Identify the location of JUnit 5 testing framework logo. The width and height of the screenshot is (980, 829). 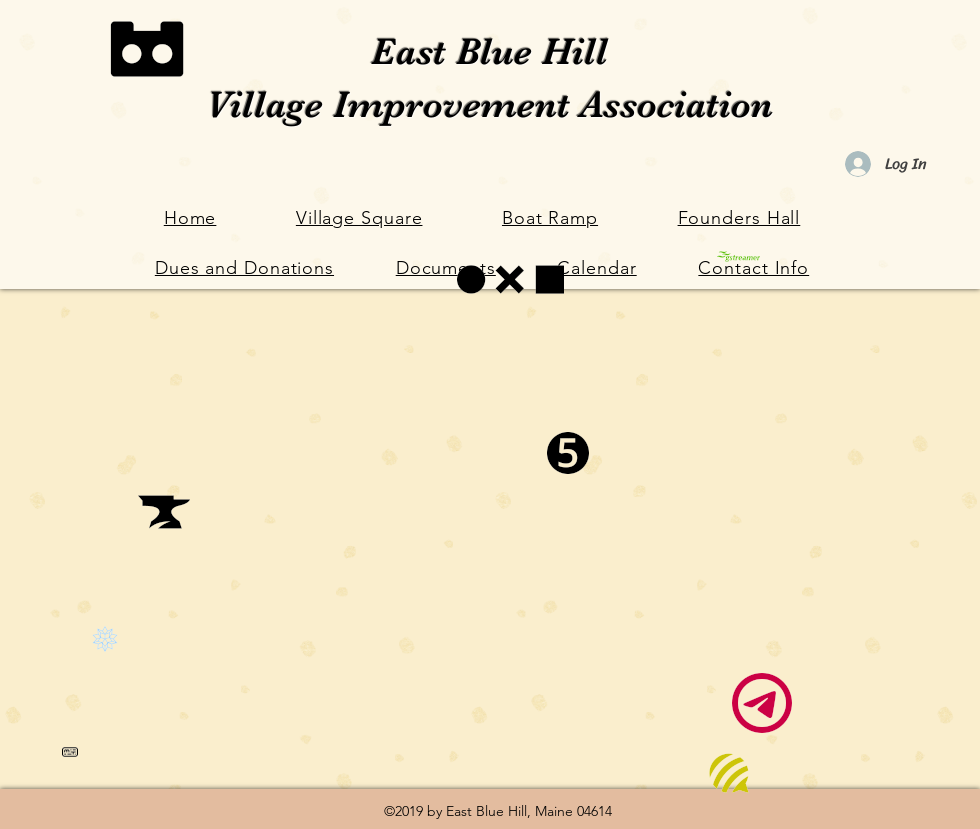
(568, 453).